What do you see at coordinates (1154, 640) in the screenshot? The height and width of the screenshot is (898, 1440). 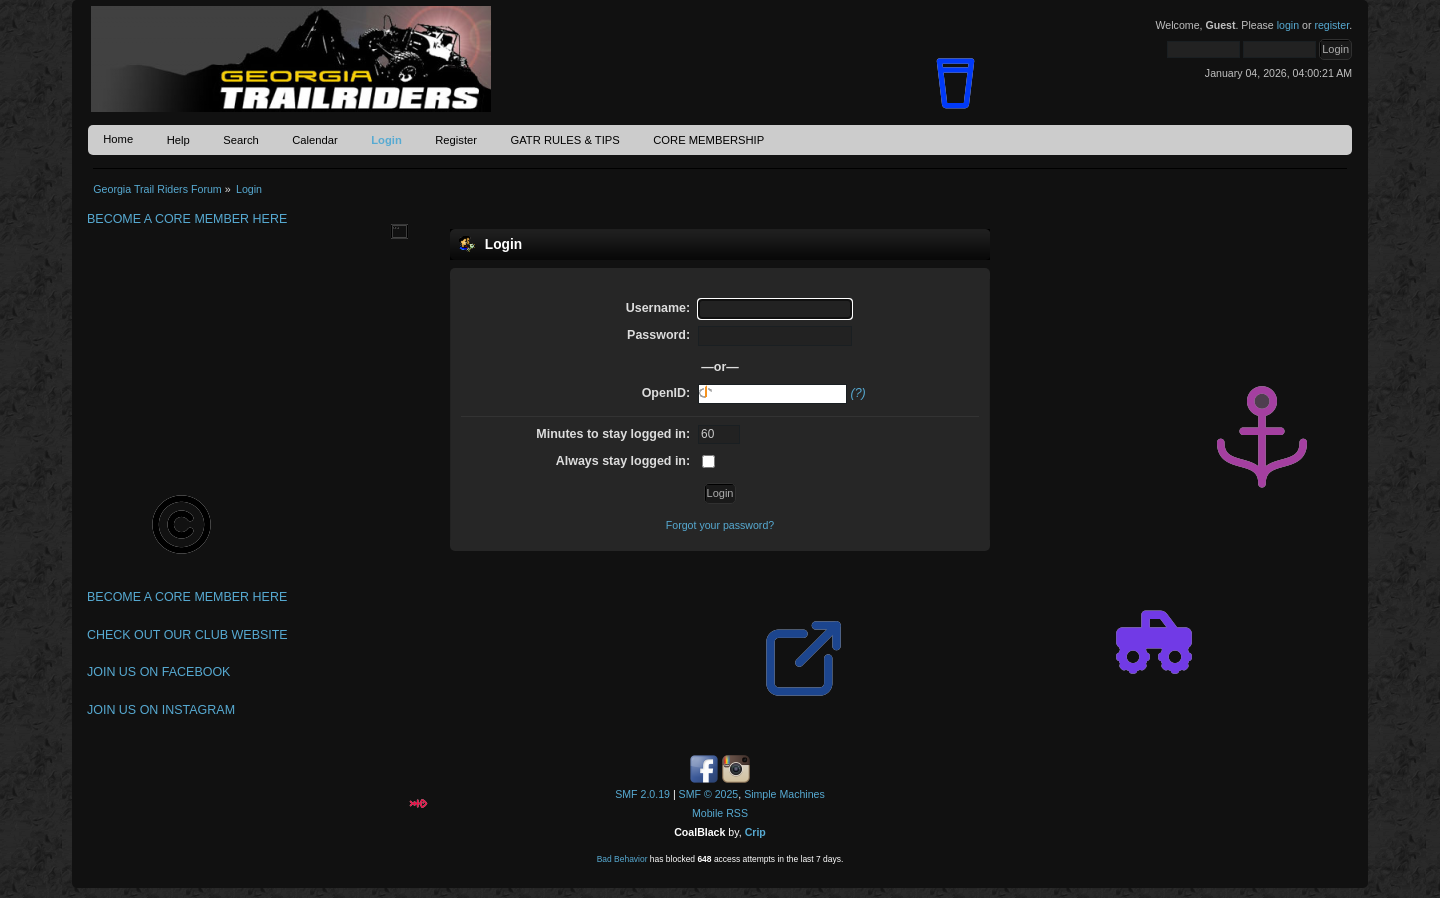 I see `monster truck or off-road vehicle category` at bounding box center [1154, 640].